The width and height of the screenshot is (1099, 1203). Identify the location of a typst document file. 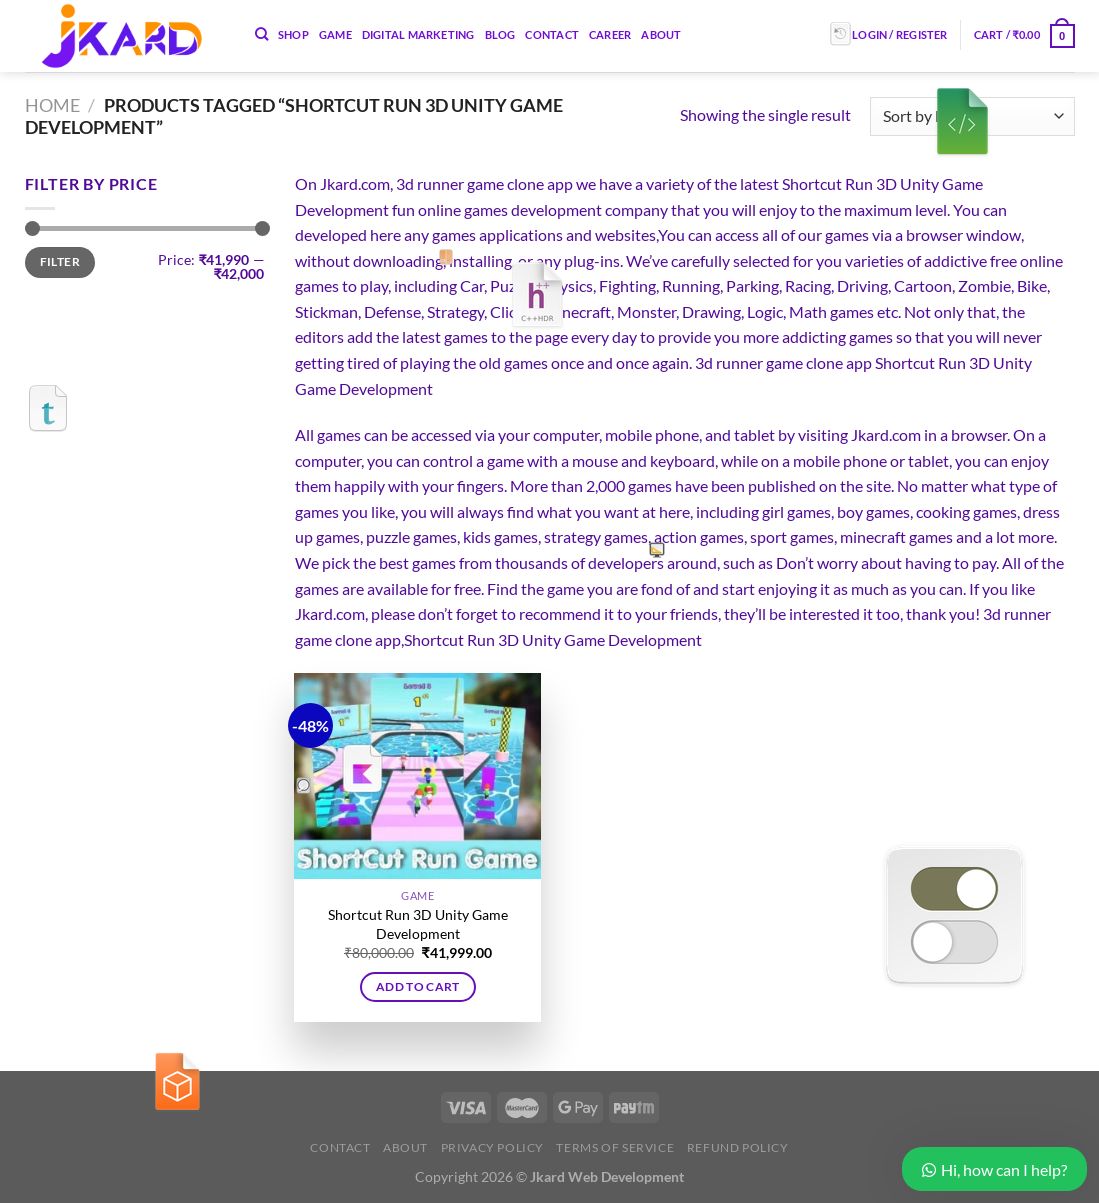
(48, 408).